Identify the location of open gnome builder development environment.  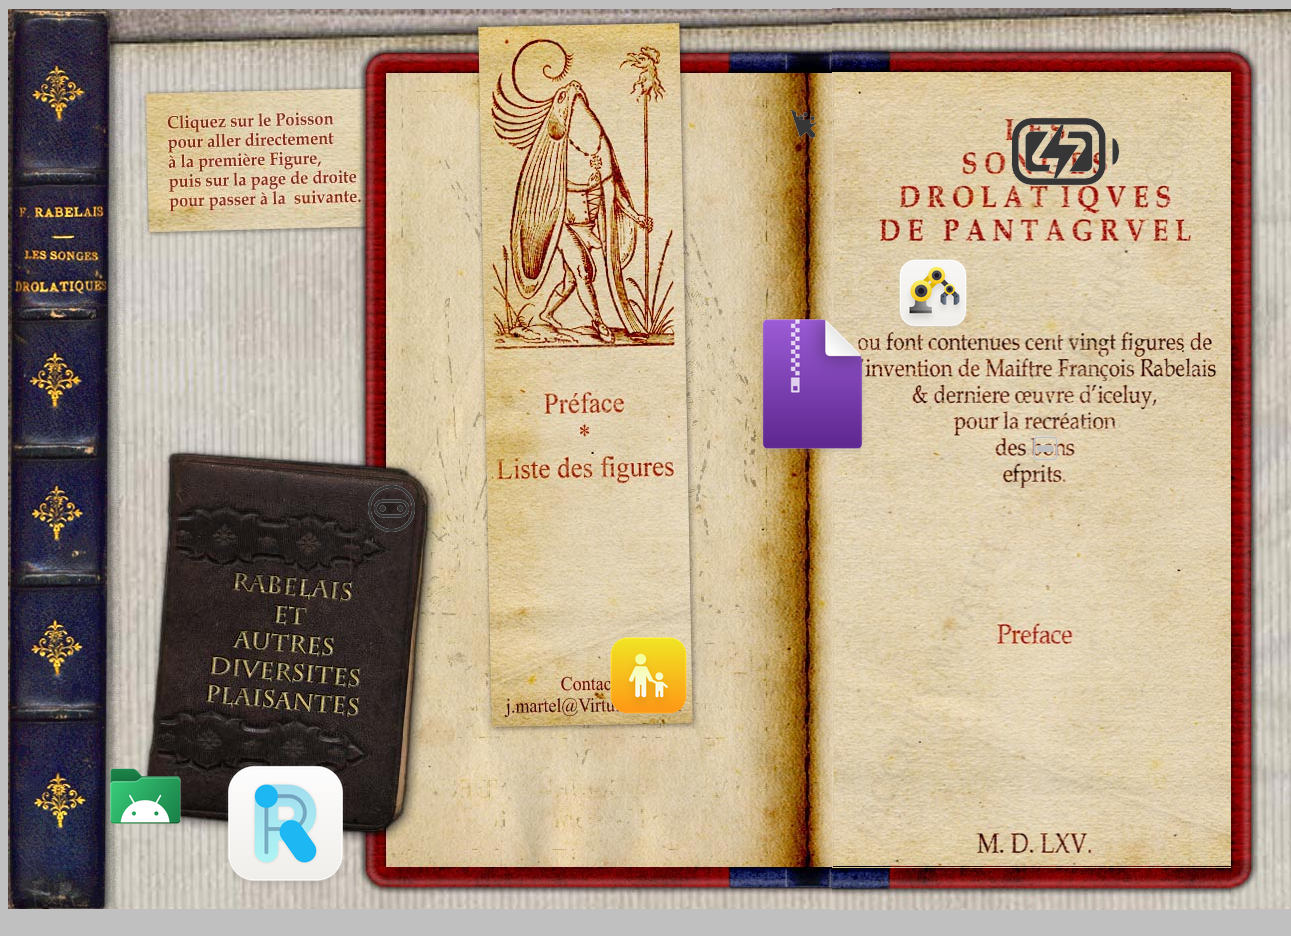
(933, 293).